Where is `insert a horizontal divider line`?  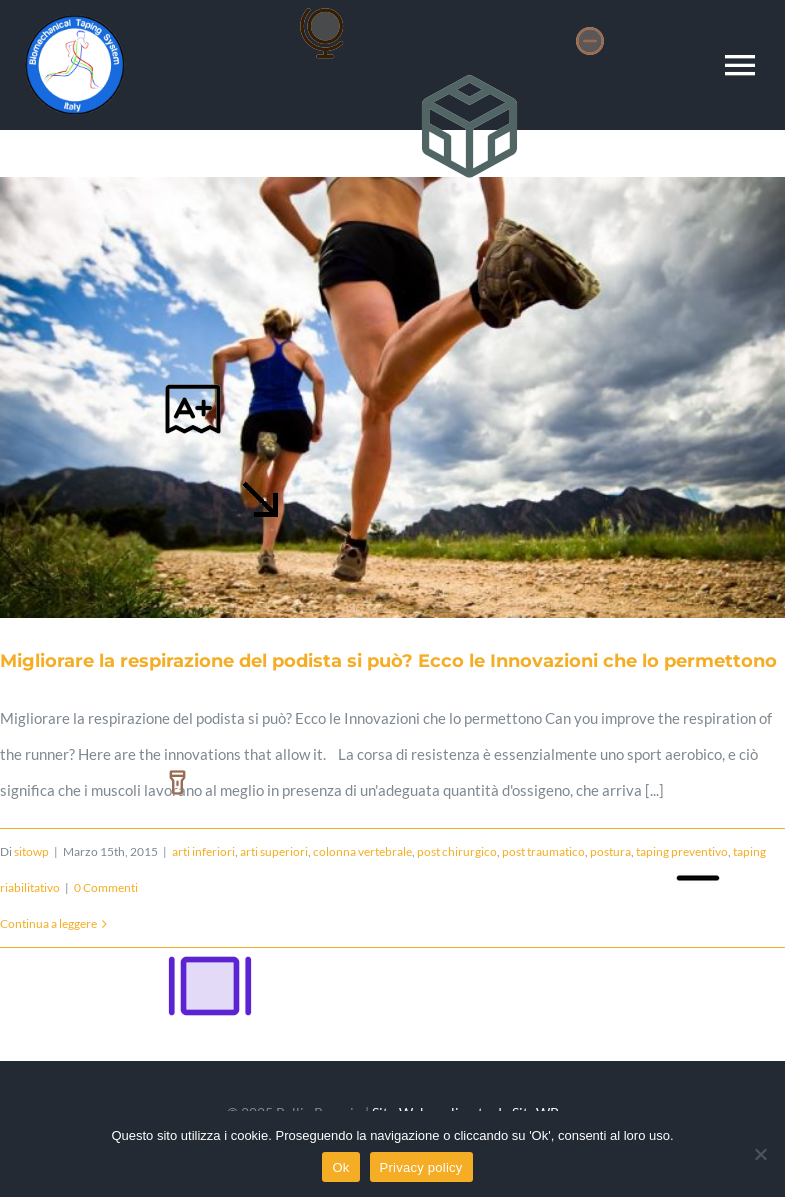
insert a horizontal divider line is located at coordinates (698, 878).